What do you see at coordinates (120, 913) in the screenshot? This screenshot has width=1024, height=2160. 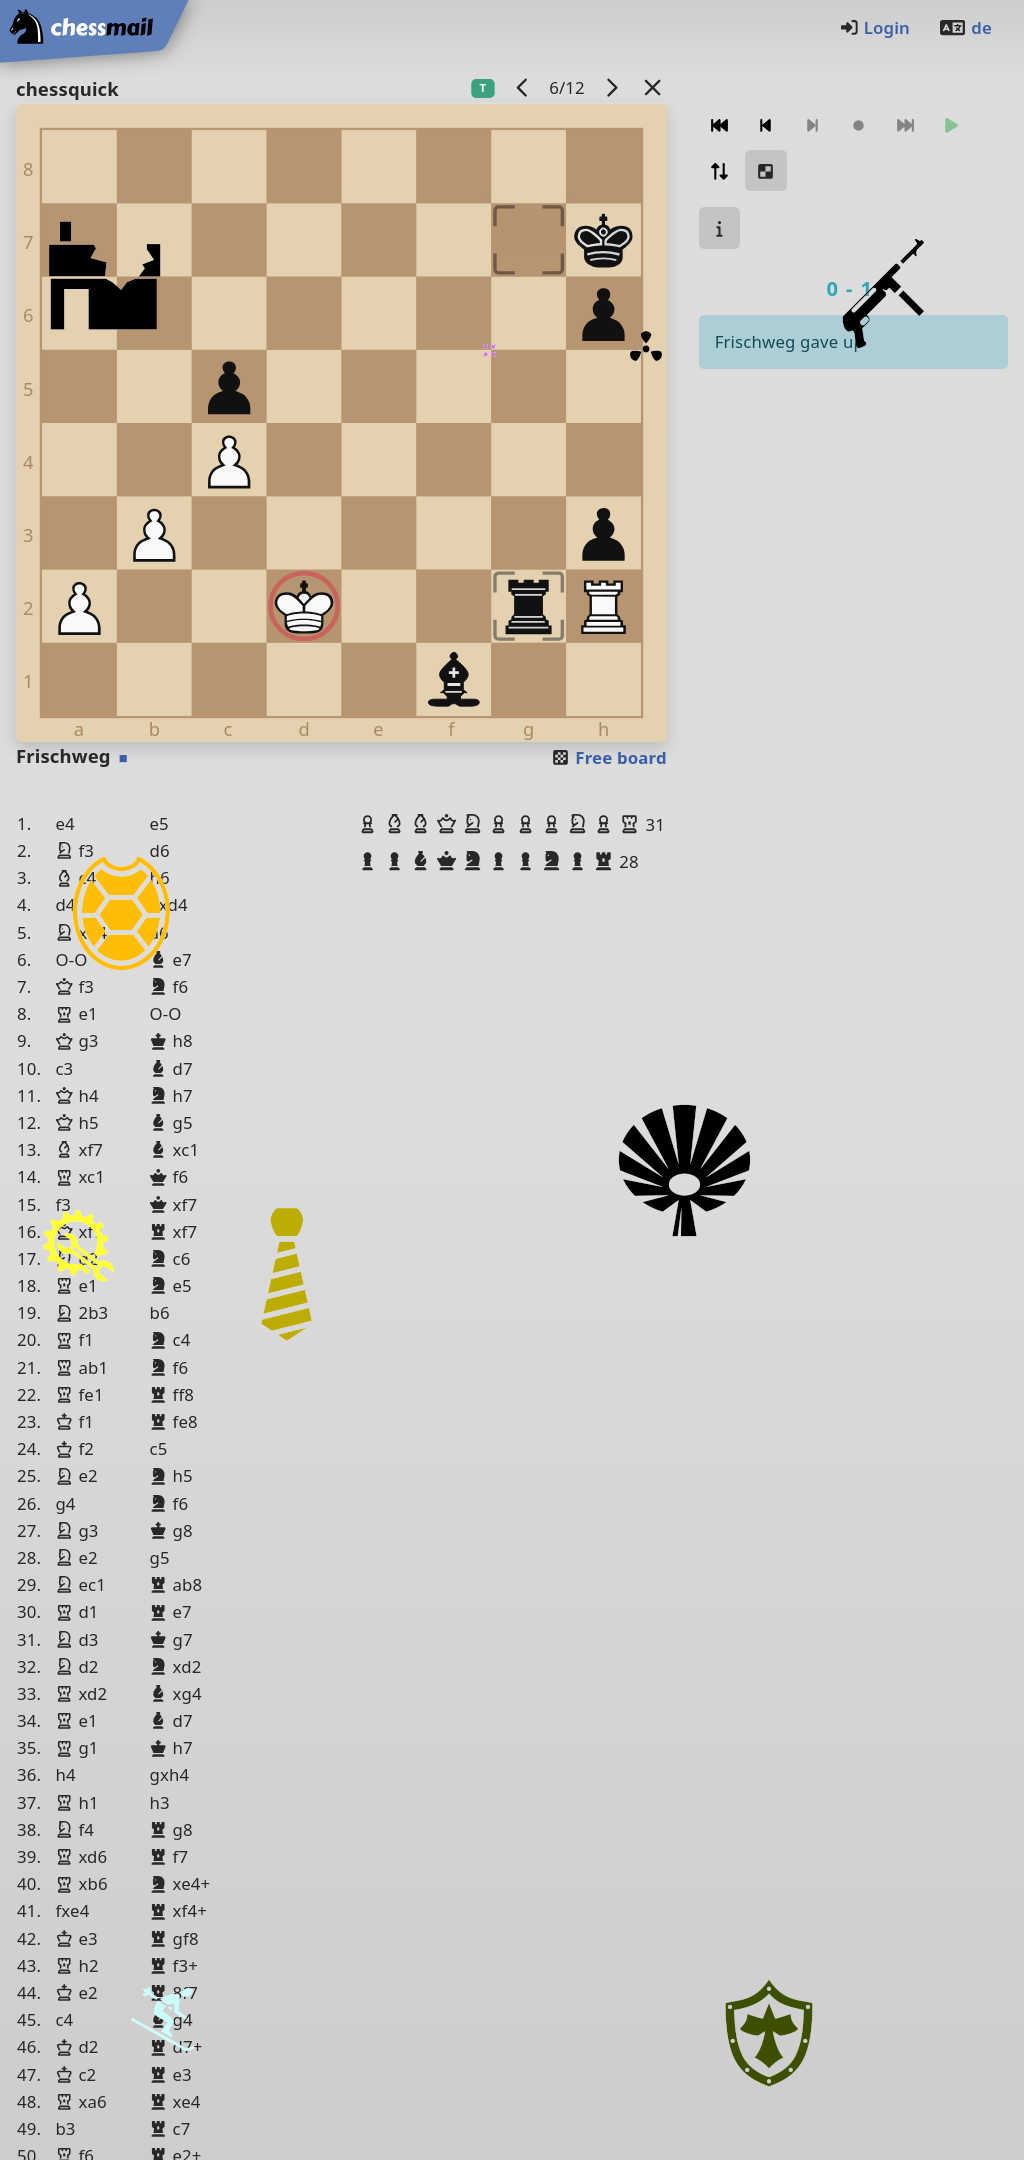 I see `equip turtle shell armor or shield` at bounding box center [120, 913].